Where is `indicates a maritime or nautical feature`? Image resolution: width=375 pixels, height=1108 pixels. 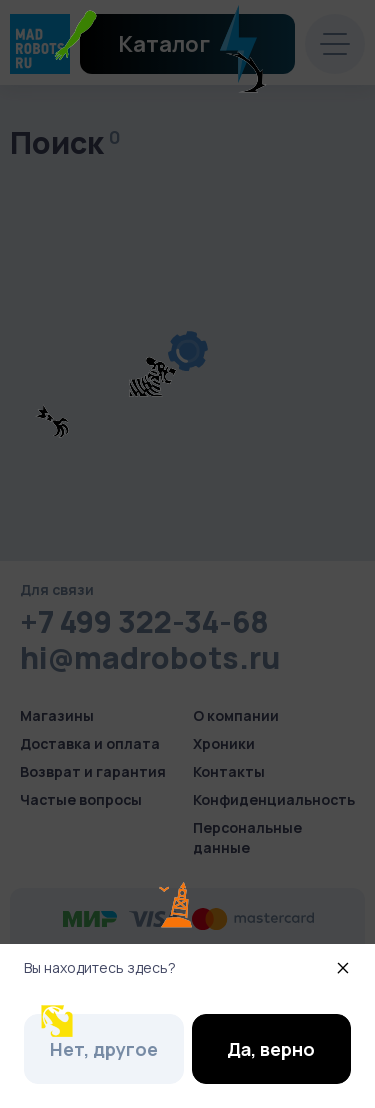 indicates a maritime or nautical feature is located at coordinates (176, 904).